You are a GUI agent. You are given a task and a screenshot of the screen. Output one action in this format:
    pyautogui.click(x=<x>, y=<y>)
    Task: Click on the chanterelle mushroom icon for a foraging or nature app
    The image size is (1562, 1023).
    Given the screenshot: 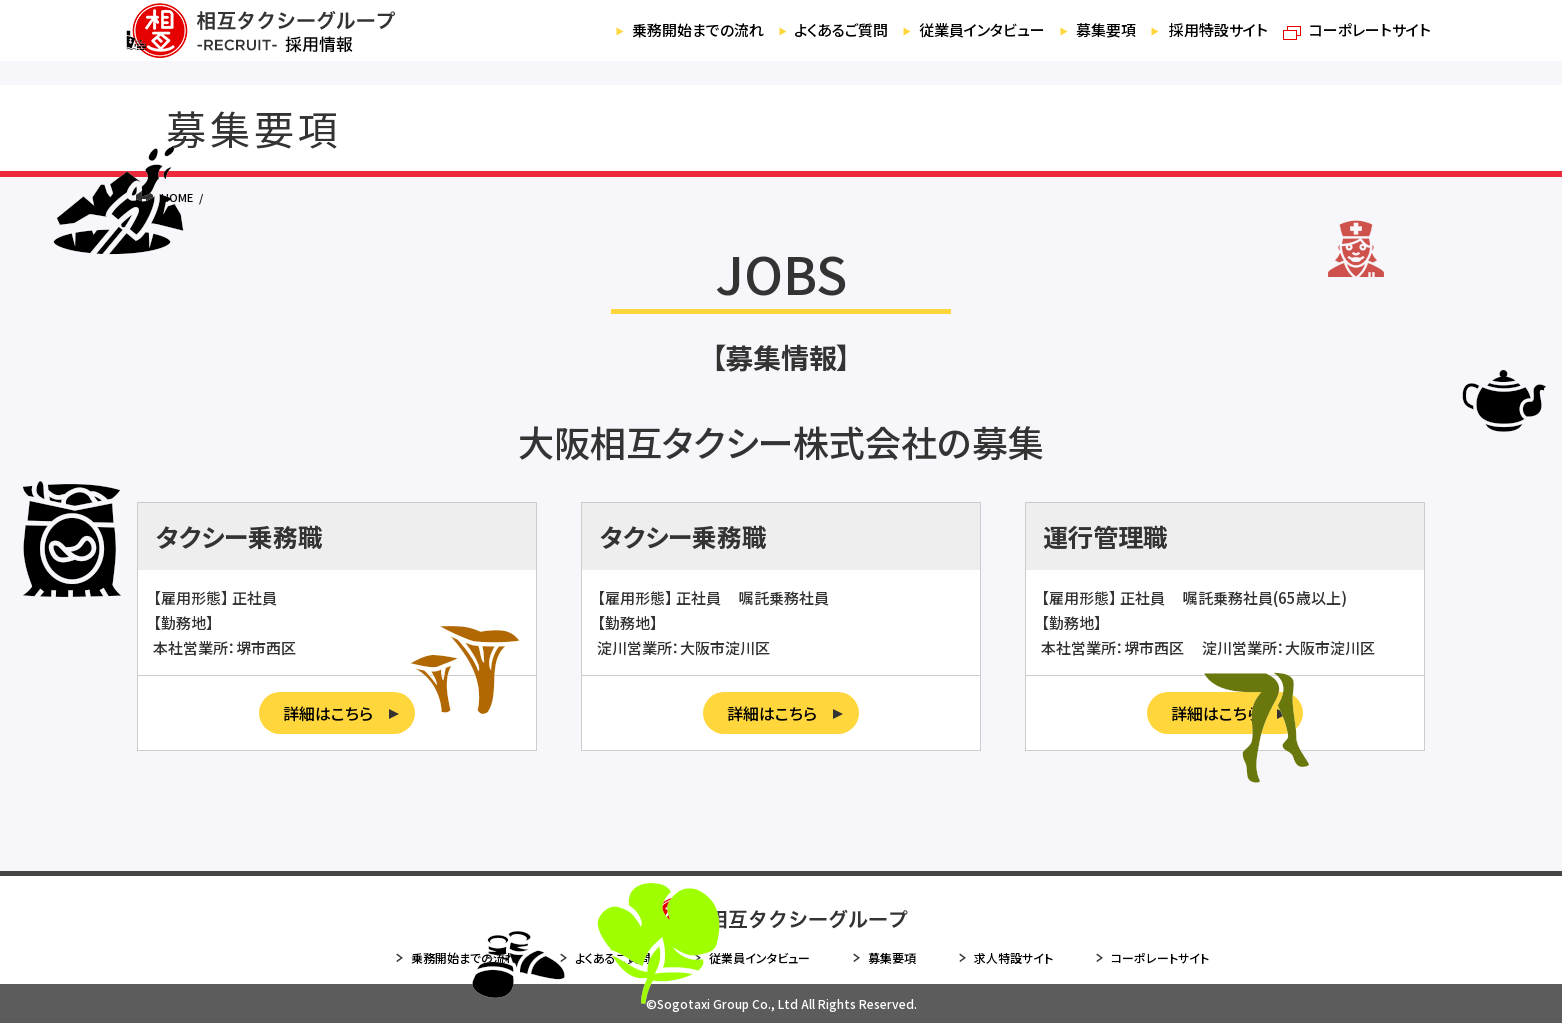 What is the action you would take?
    pyautogui.click(x=465, y=670)
    